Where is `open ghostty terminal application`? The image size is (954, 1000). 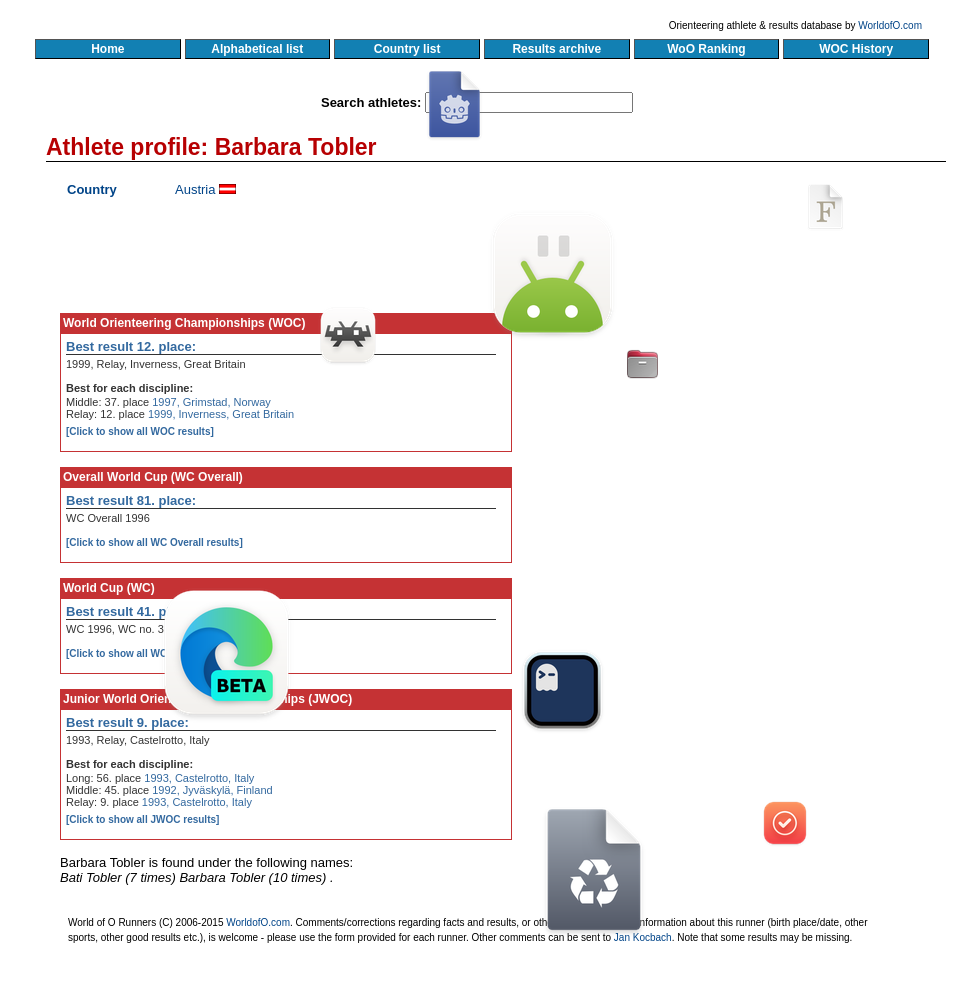
open ghostty terminal application is located at coordinates (562, 690).